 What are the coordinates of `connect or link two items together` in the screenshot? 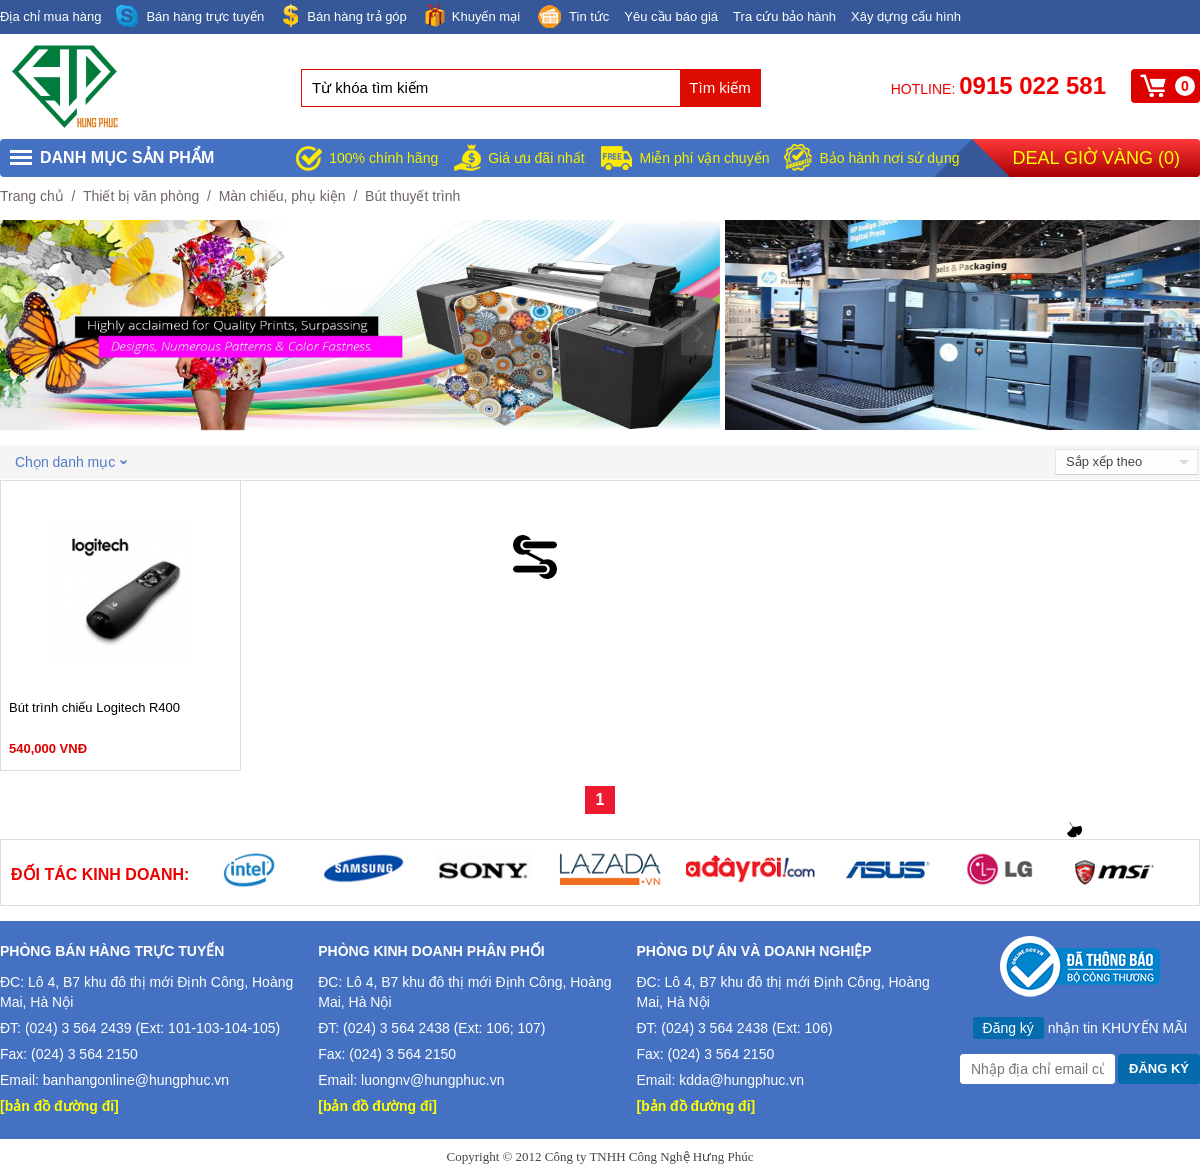 It's located at (535, 557).